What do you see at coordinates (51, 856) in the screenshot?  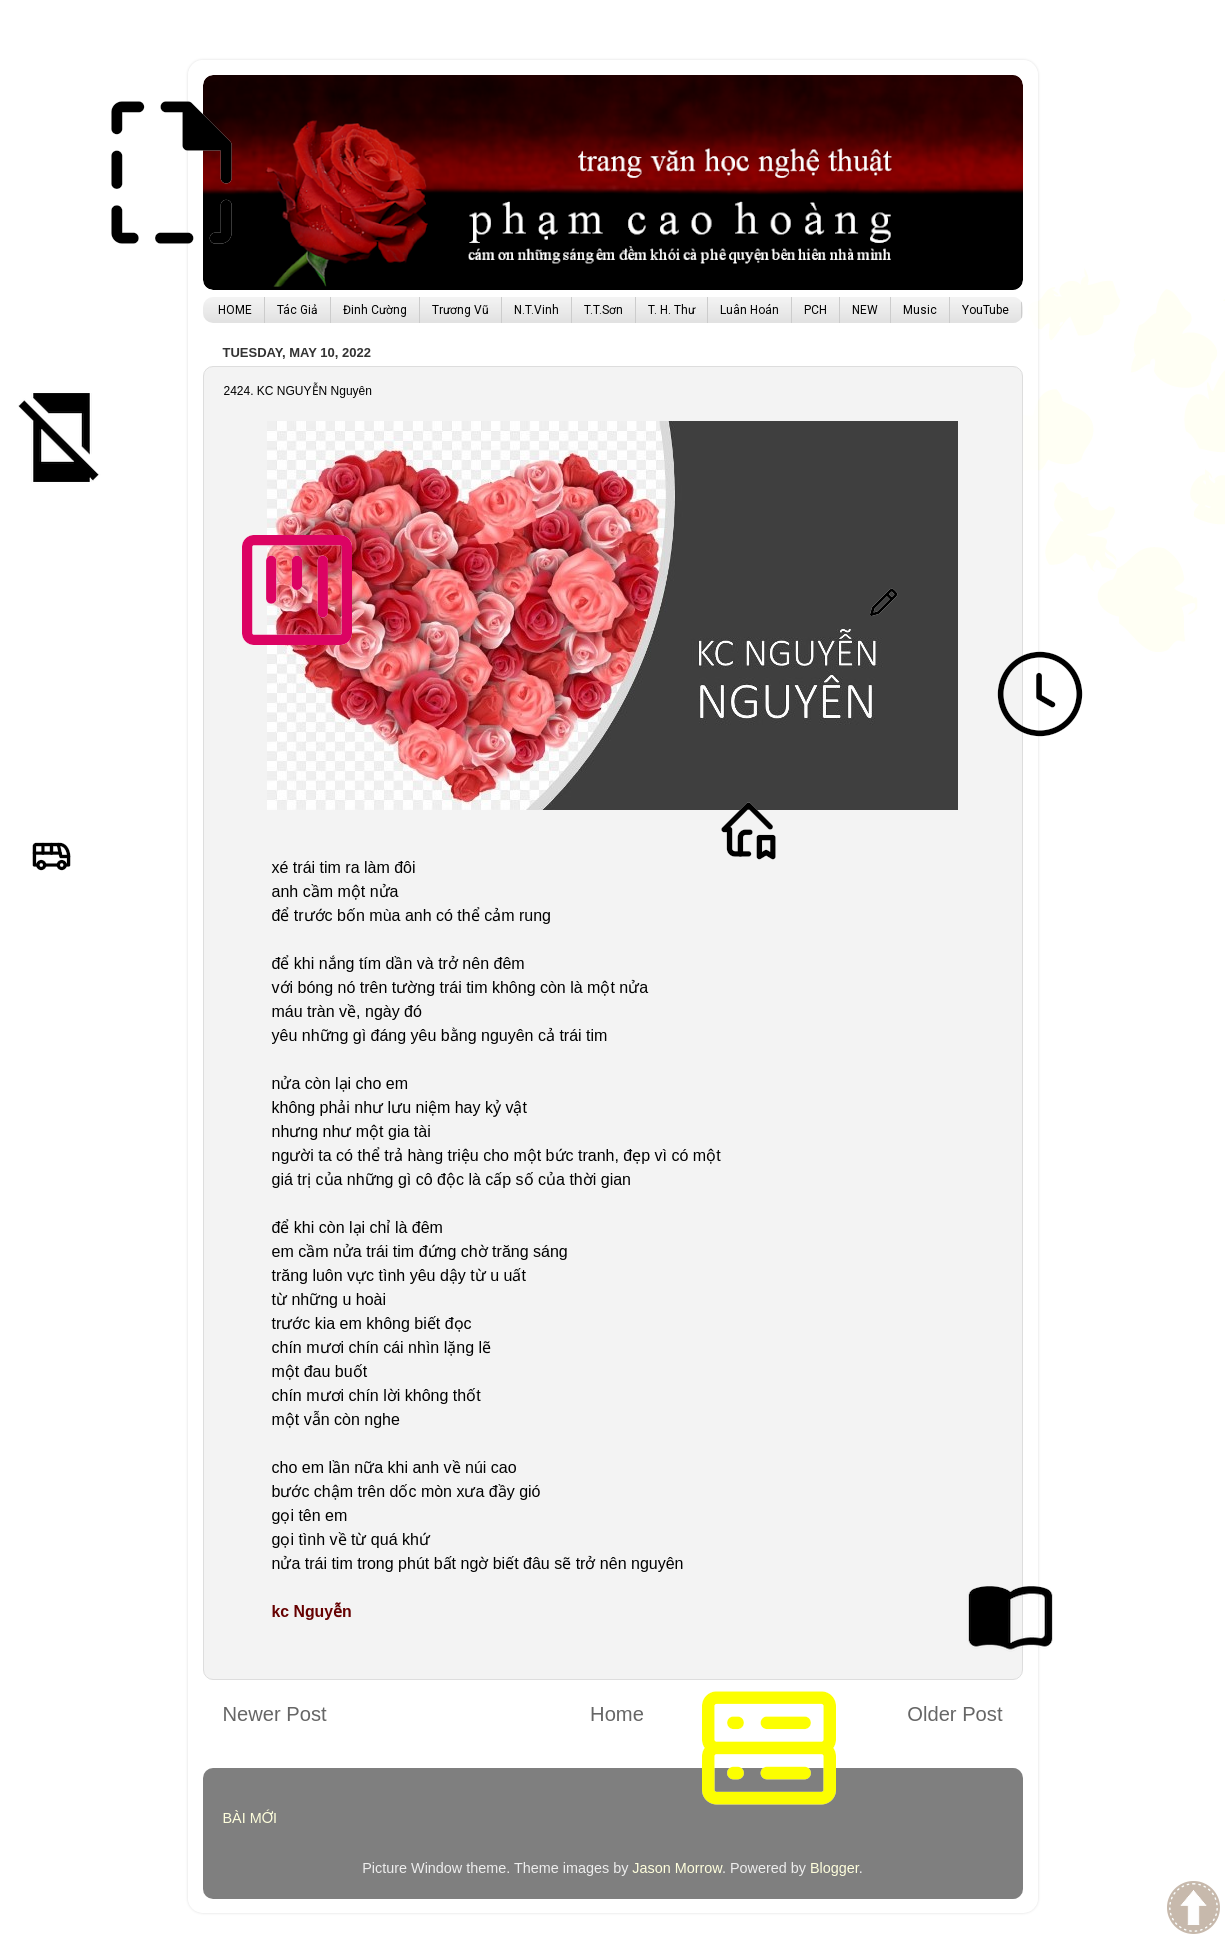 I see `view public transit options` at bounding box center [51, 856].